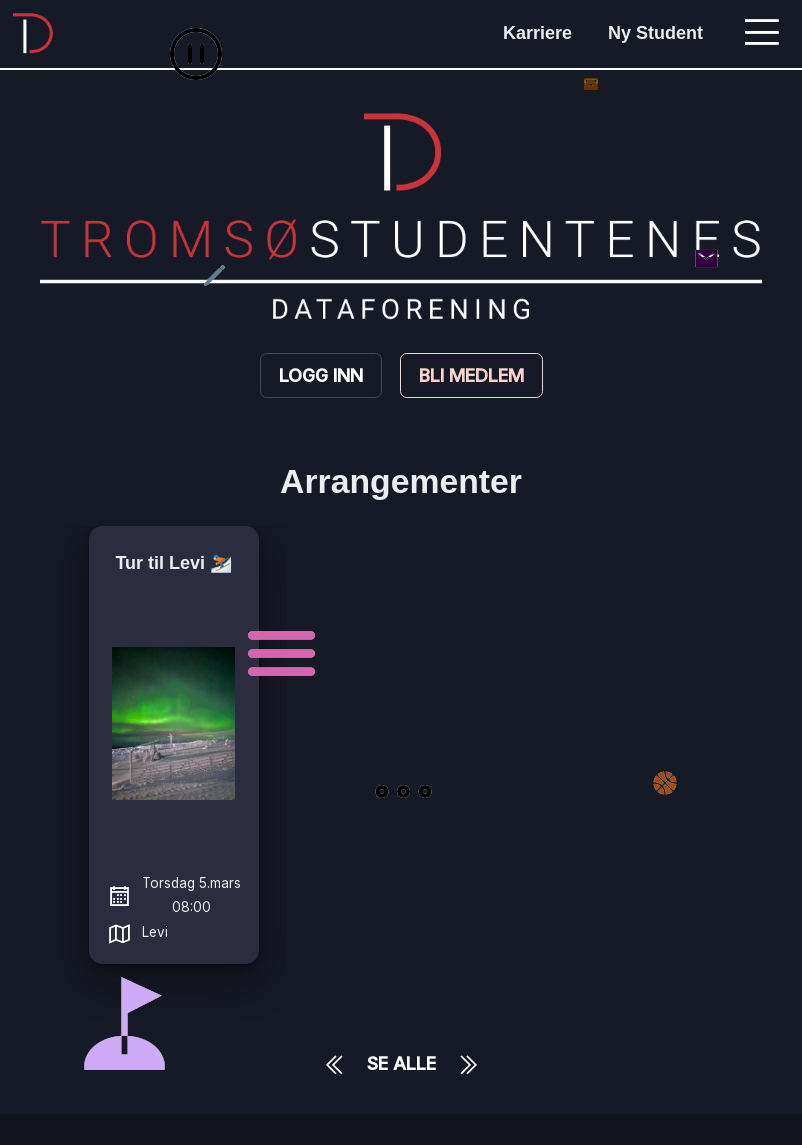 This screenshot has height=1145, width=802. Describe the element at coordinates (281, 653) in the screenshot. I see `open the navigation menu` at that location.